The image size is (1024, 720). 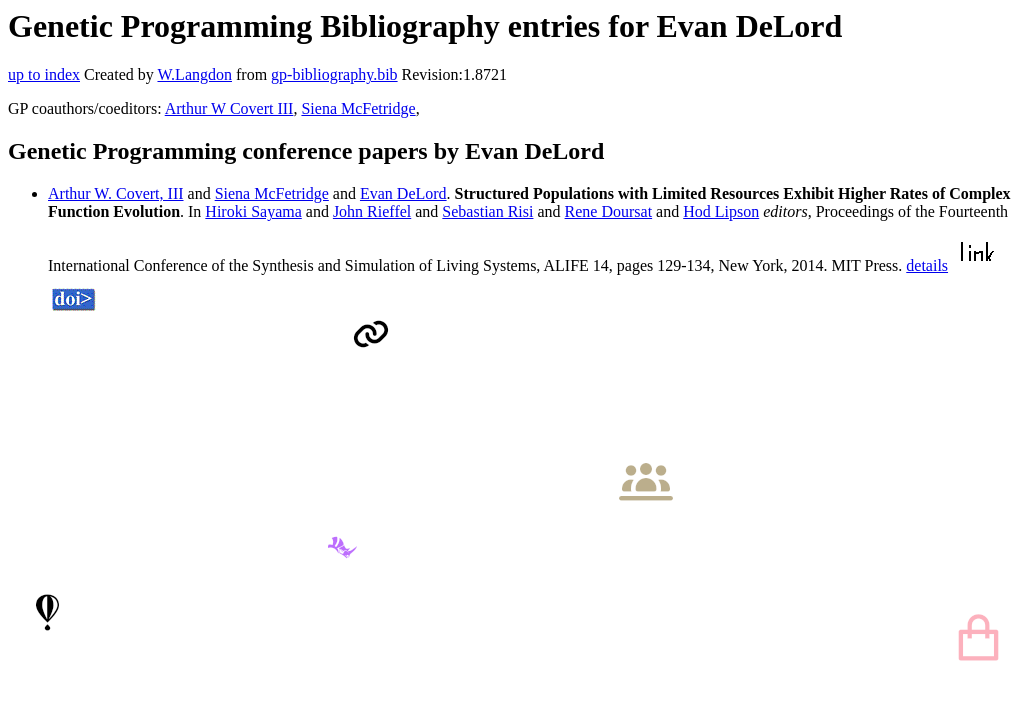 I want to click on view all team members or users, so click(x=646, y=481).